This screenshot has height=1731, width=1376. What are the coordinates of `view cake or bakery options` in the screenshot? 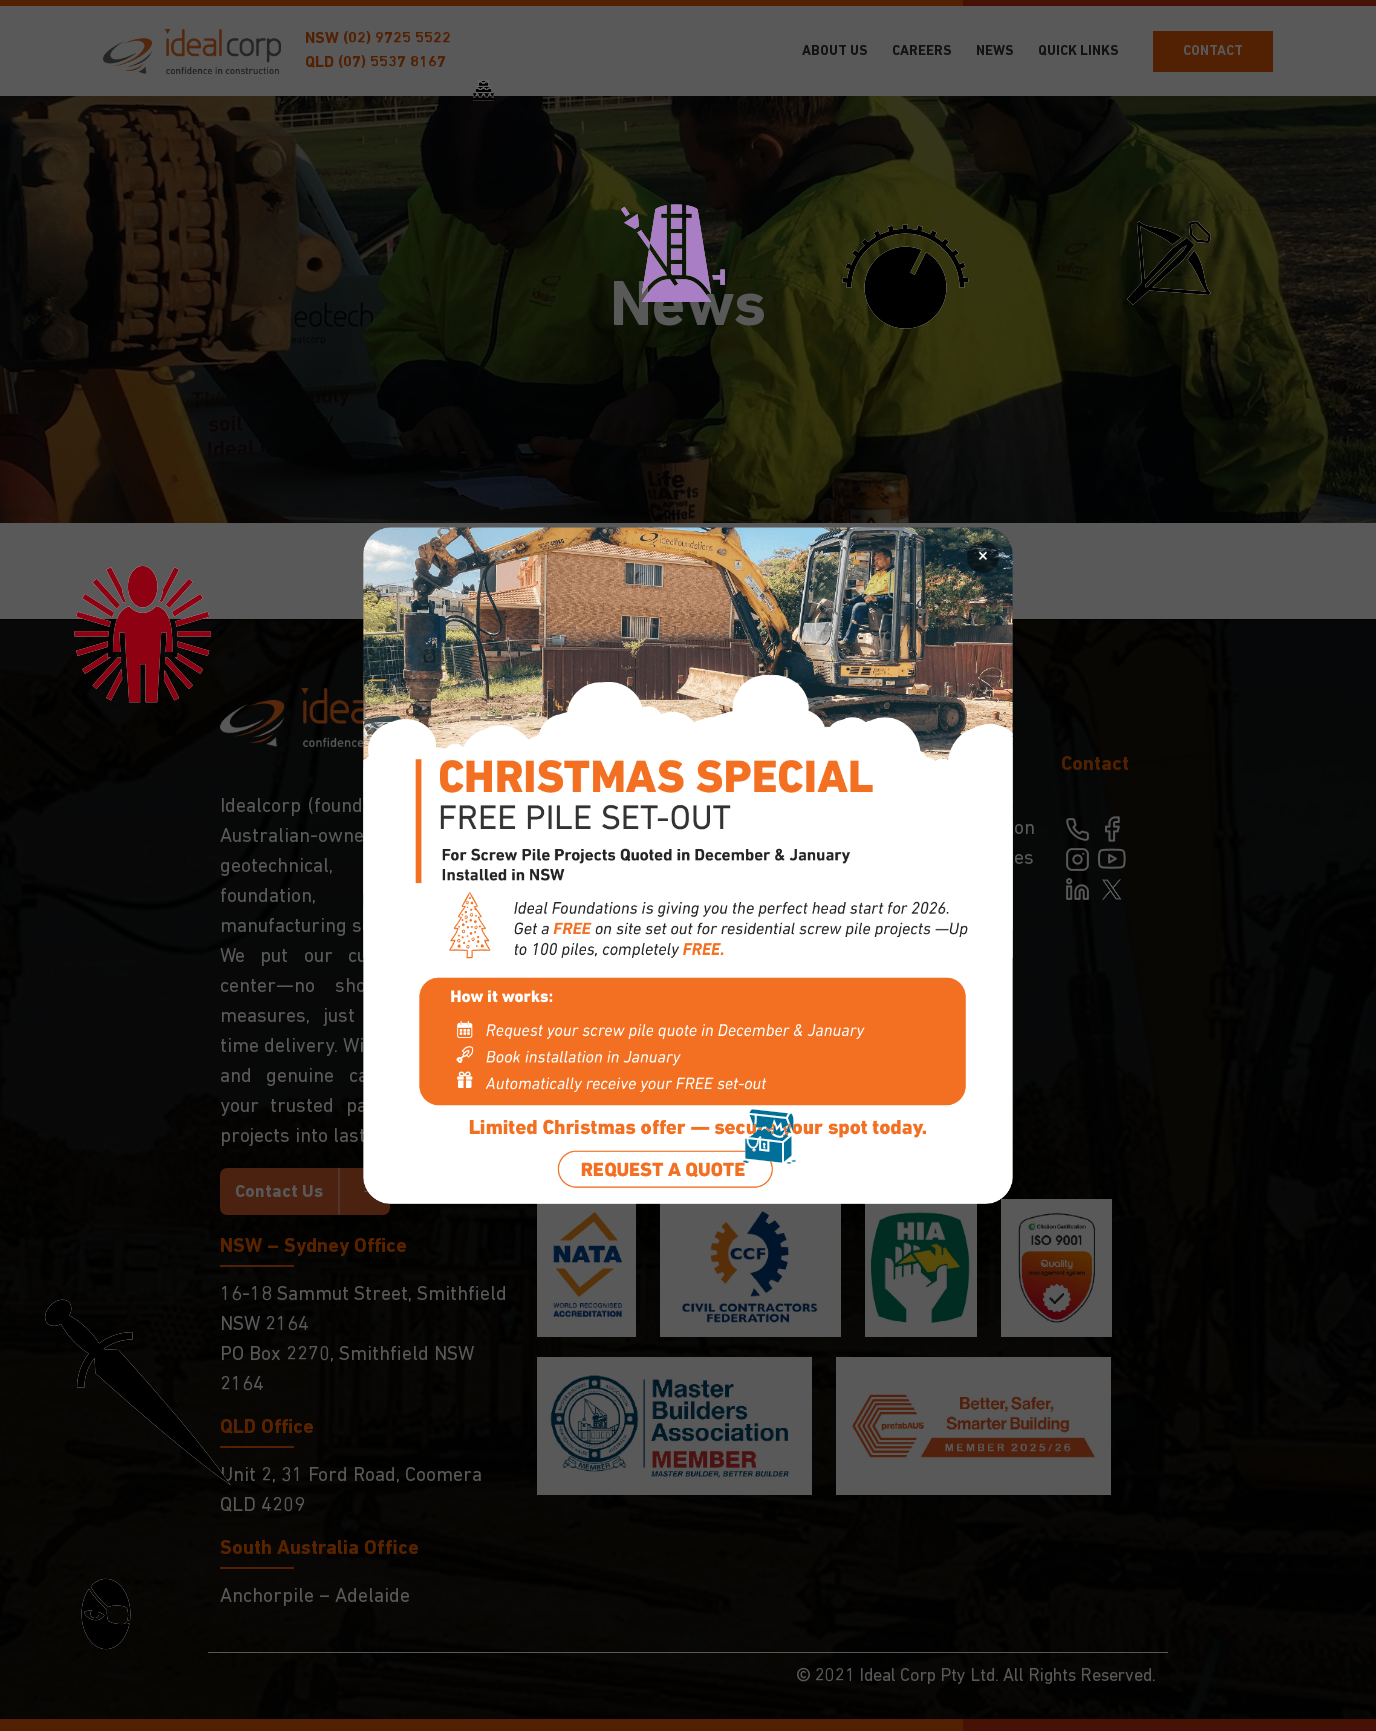 It's located at (483, 89).